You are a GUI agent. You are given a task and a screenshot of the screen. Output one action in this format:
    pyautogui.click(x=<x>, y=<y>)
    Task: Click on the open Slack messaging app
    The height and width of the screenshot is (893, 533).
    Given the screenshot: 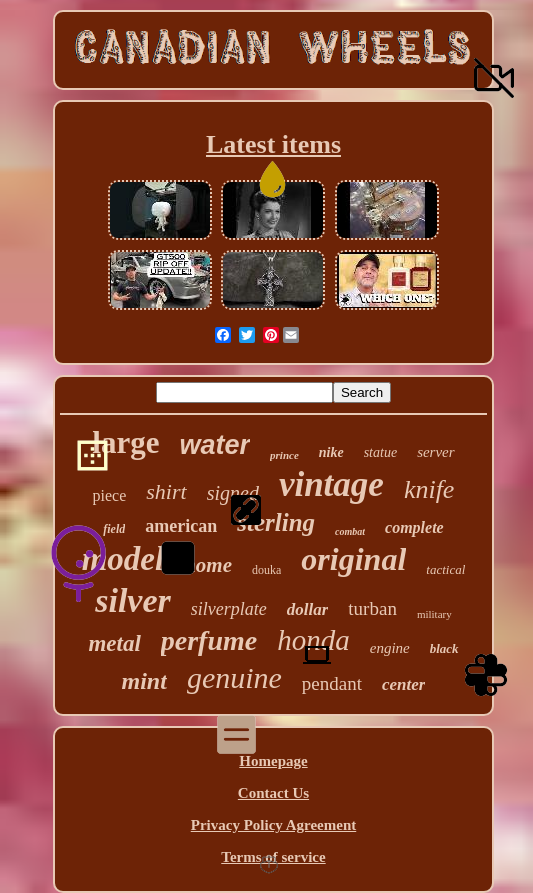 What is the action you would take?
    pyautogui.click(x=486, y=675)
    